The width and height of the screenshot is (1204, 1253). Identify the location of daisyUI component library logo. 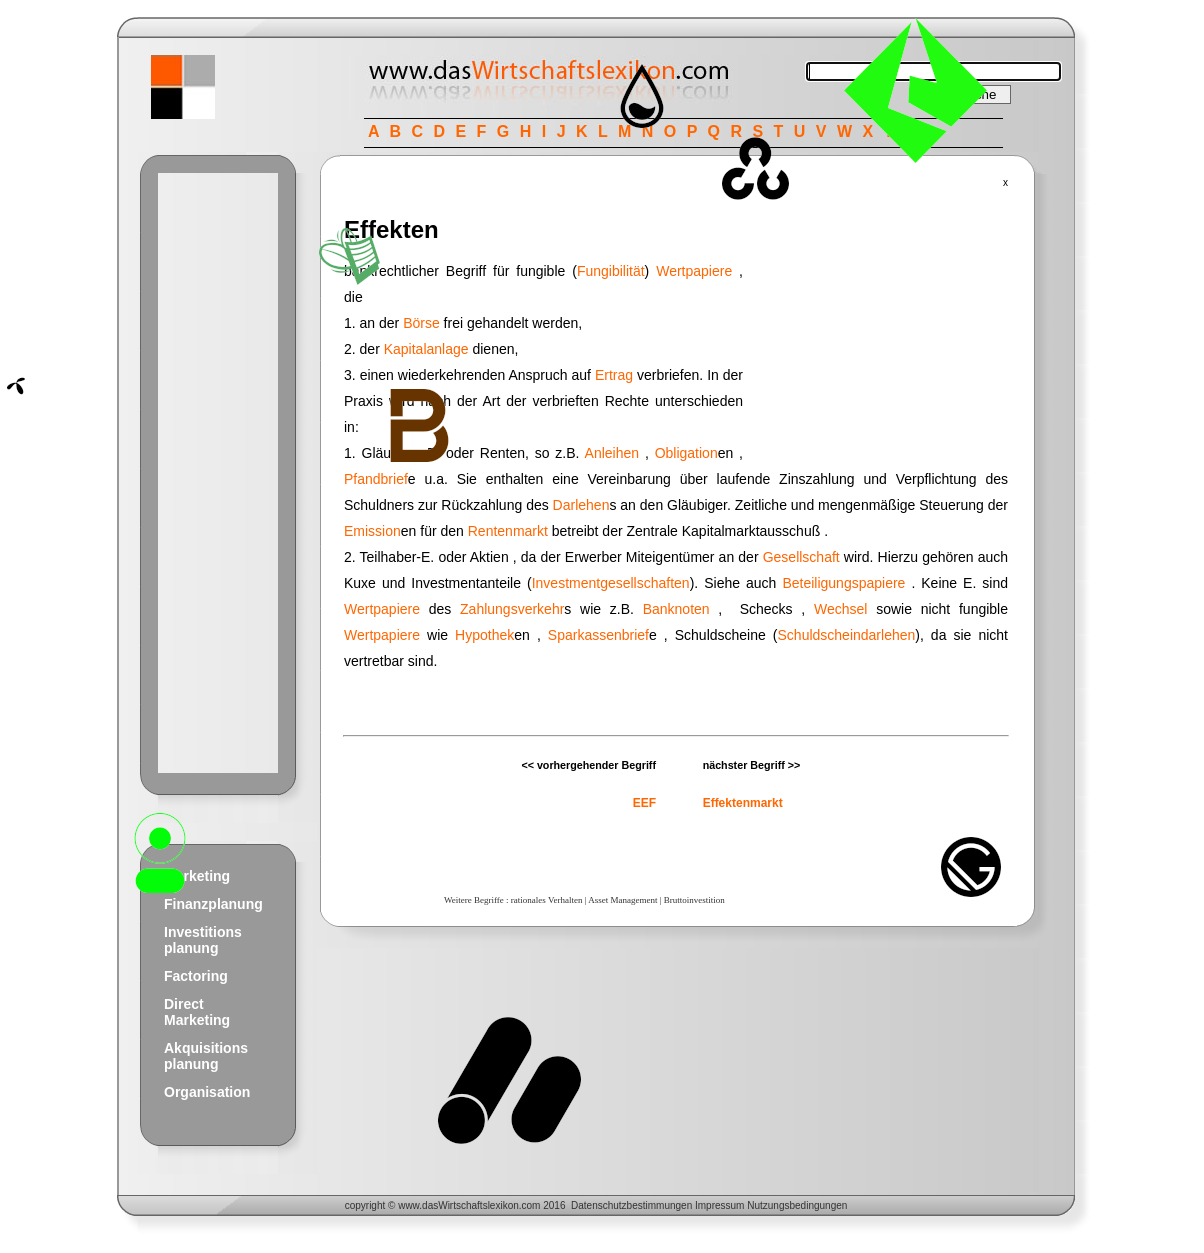
(160, 853).